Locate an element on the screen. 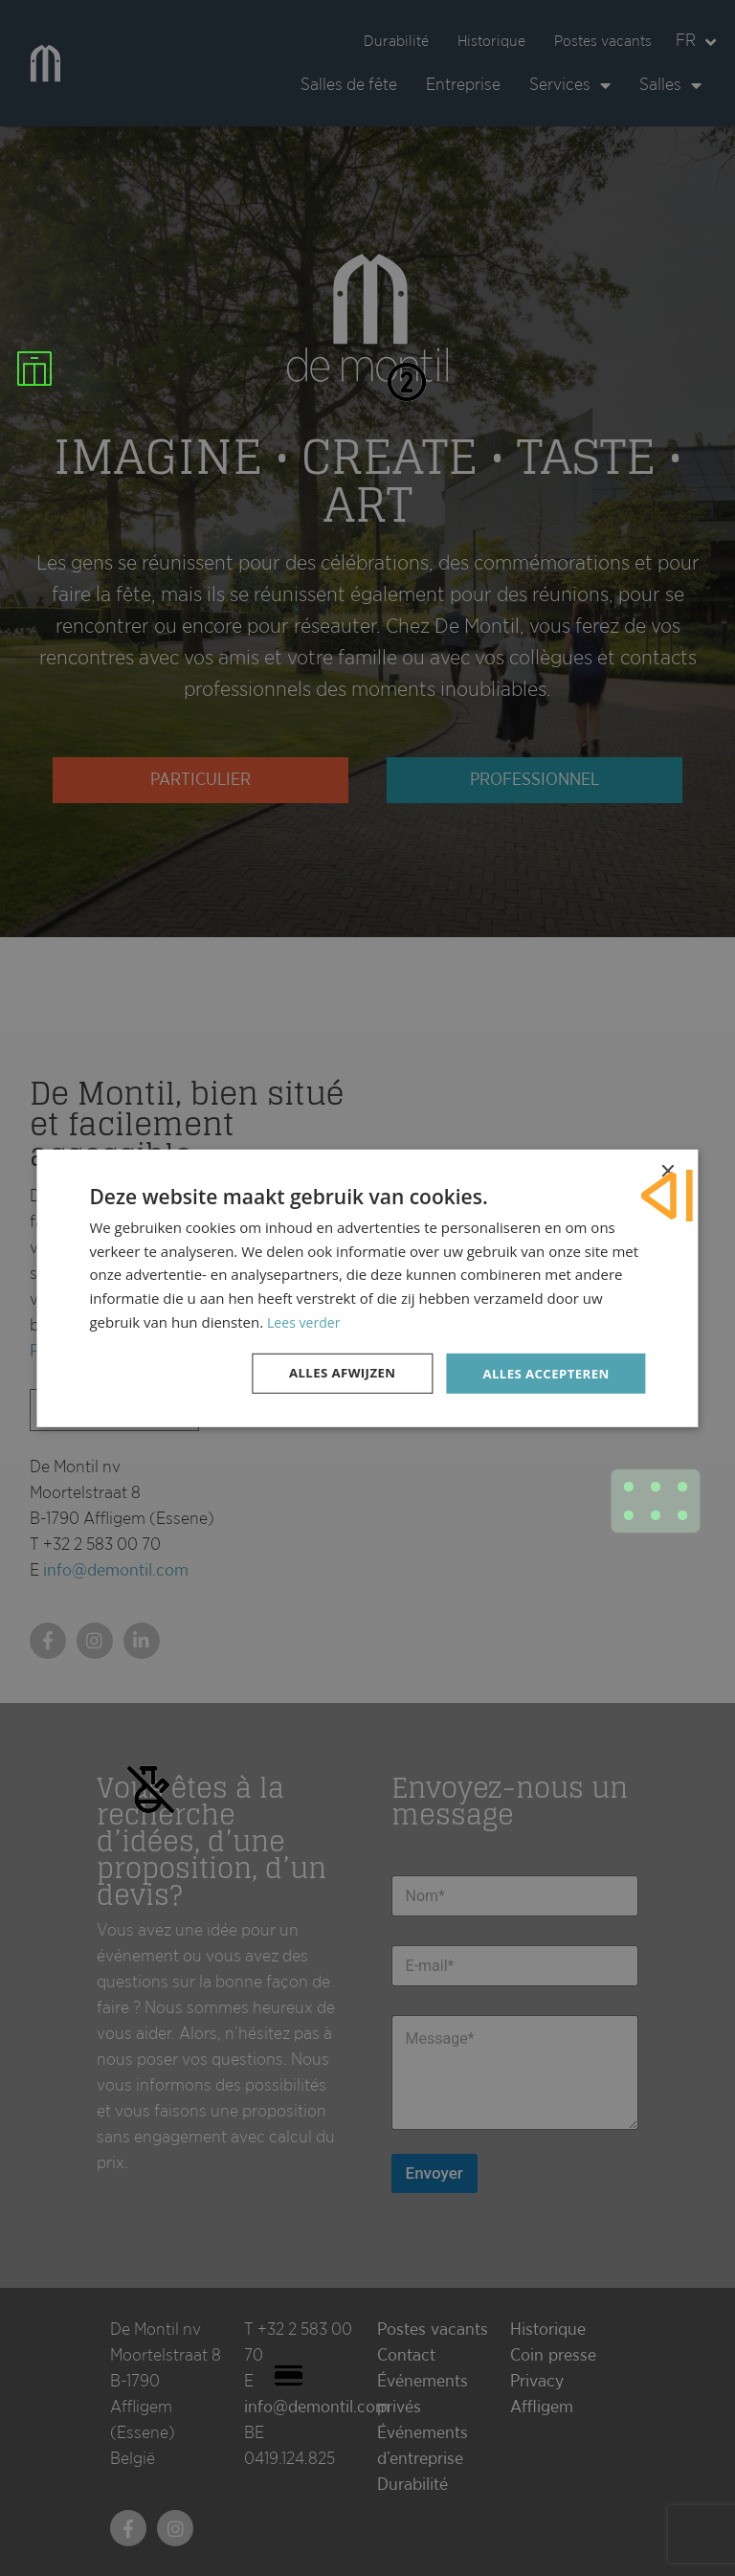 This screenshot has height=2576, width=735. indicates smoking/bong use is prohibited is located at coordinates (150, 1789).